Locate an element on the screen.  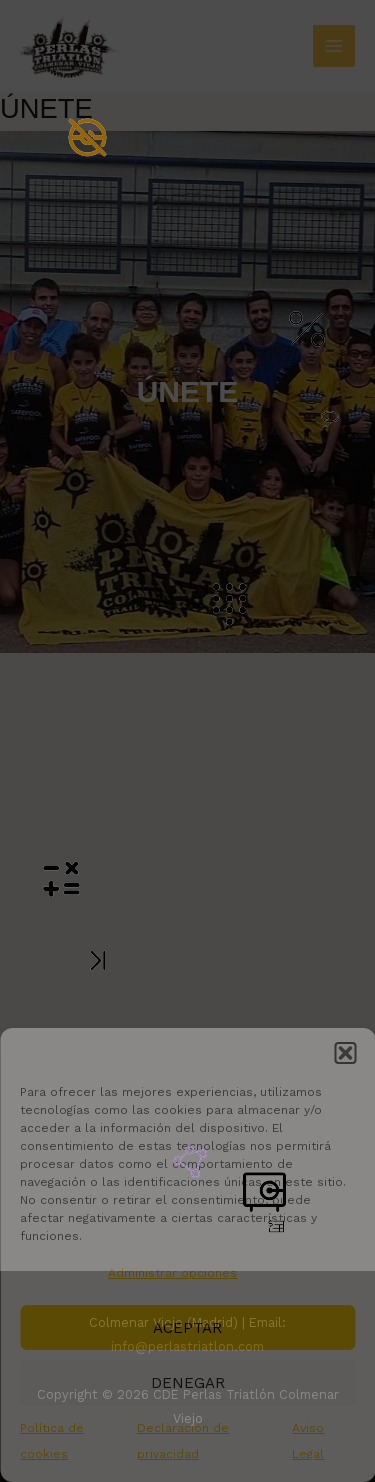
create a polygon shape or selection is located at coordinates (191, 1162).